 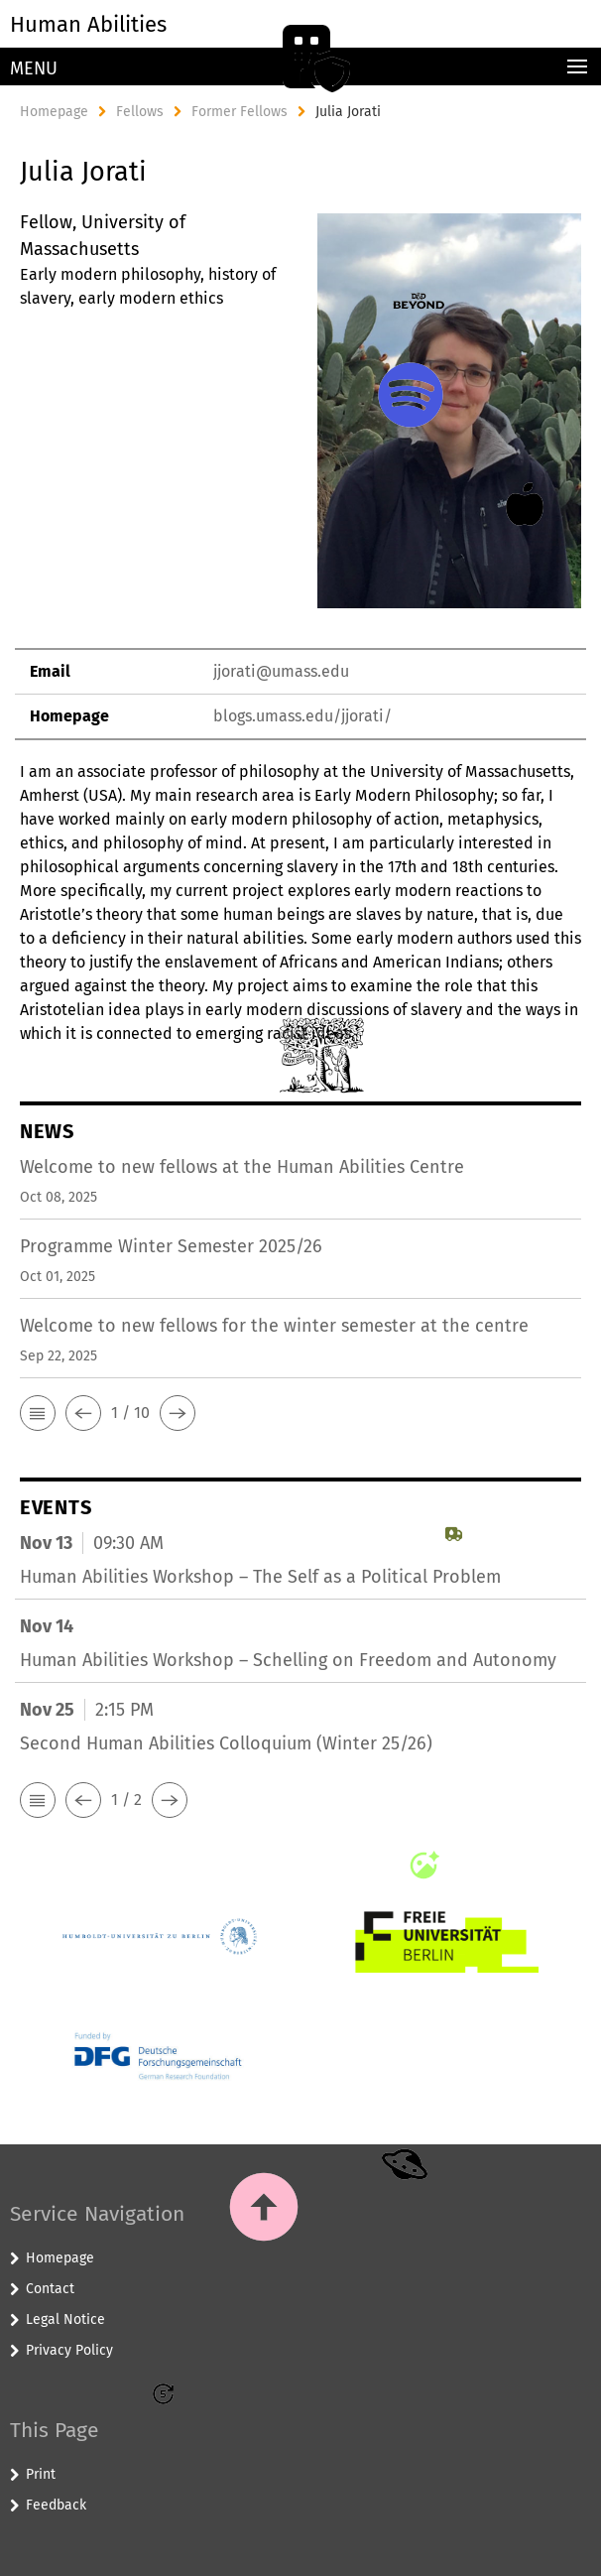 I want to click on visit elsevier's academic publishing website, so click(x=321, y=1055).